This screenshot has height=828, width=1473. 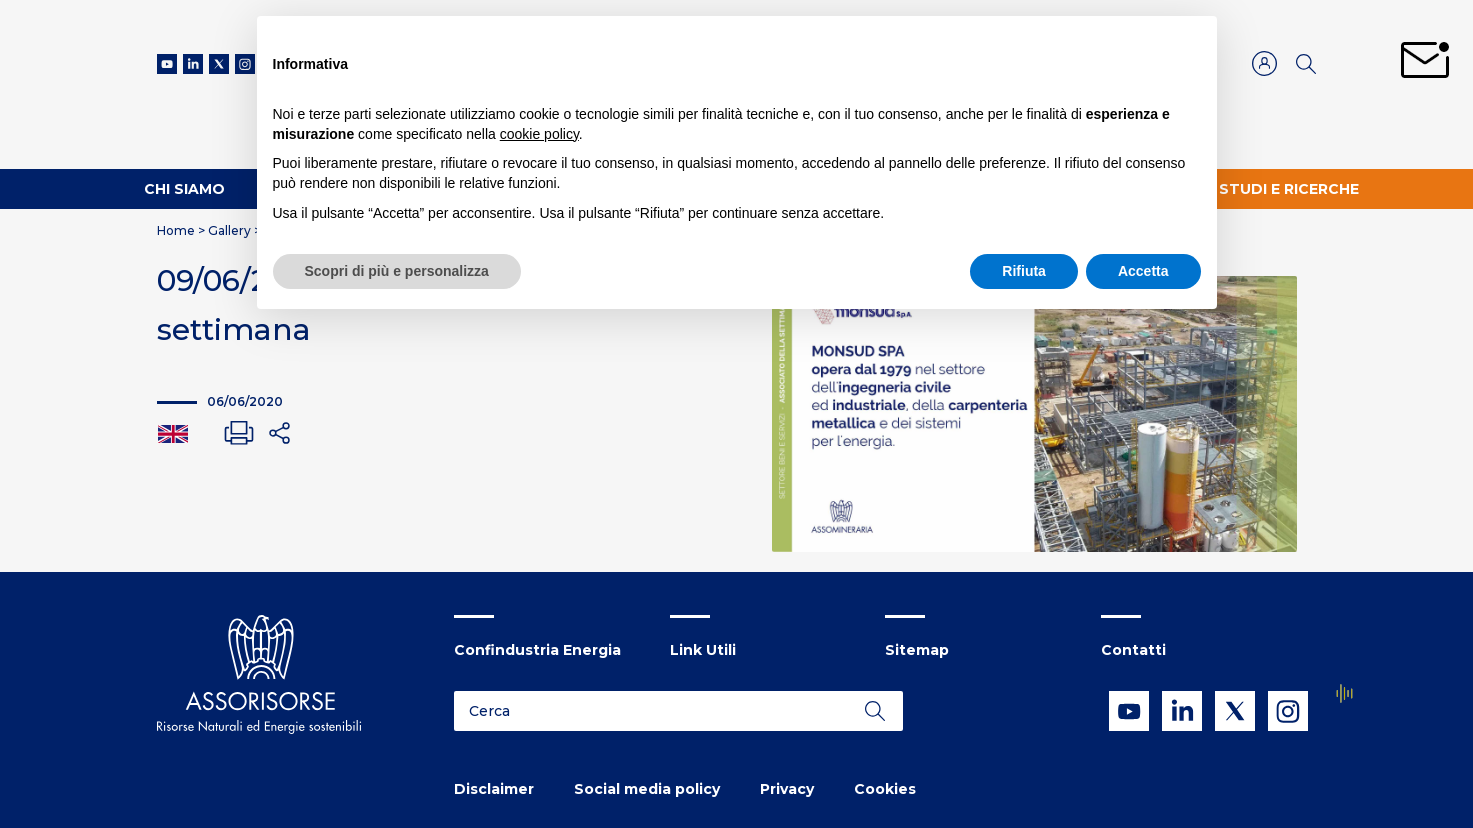 What do you see at coordinates (1425, 60) in the screenshot?
I see `indicates unread messages or notifications` at bounding box center [1425, 60].